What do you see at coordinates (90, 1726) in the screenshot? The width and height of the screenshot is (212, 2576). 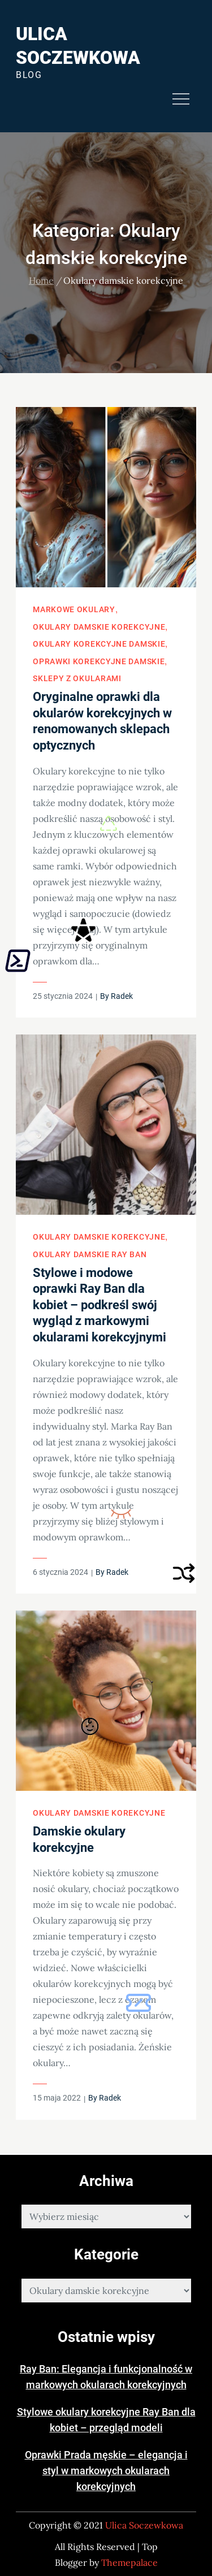 I see `access parental or family settings` at bounding box center [90, 1726].